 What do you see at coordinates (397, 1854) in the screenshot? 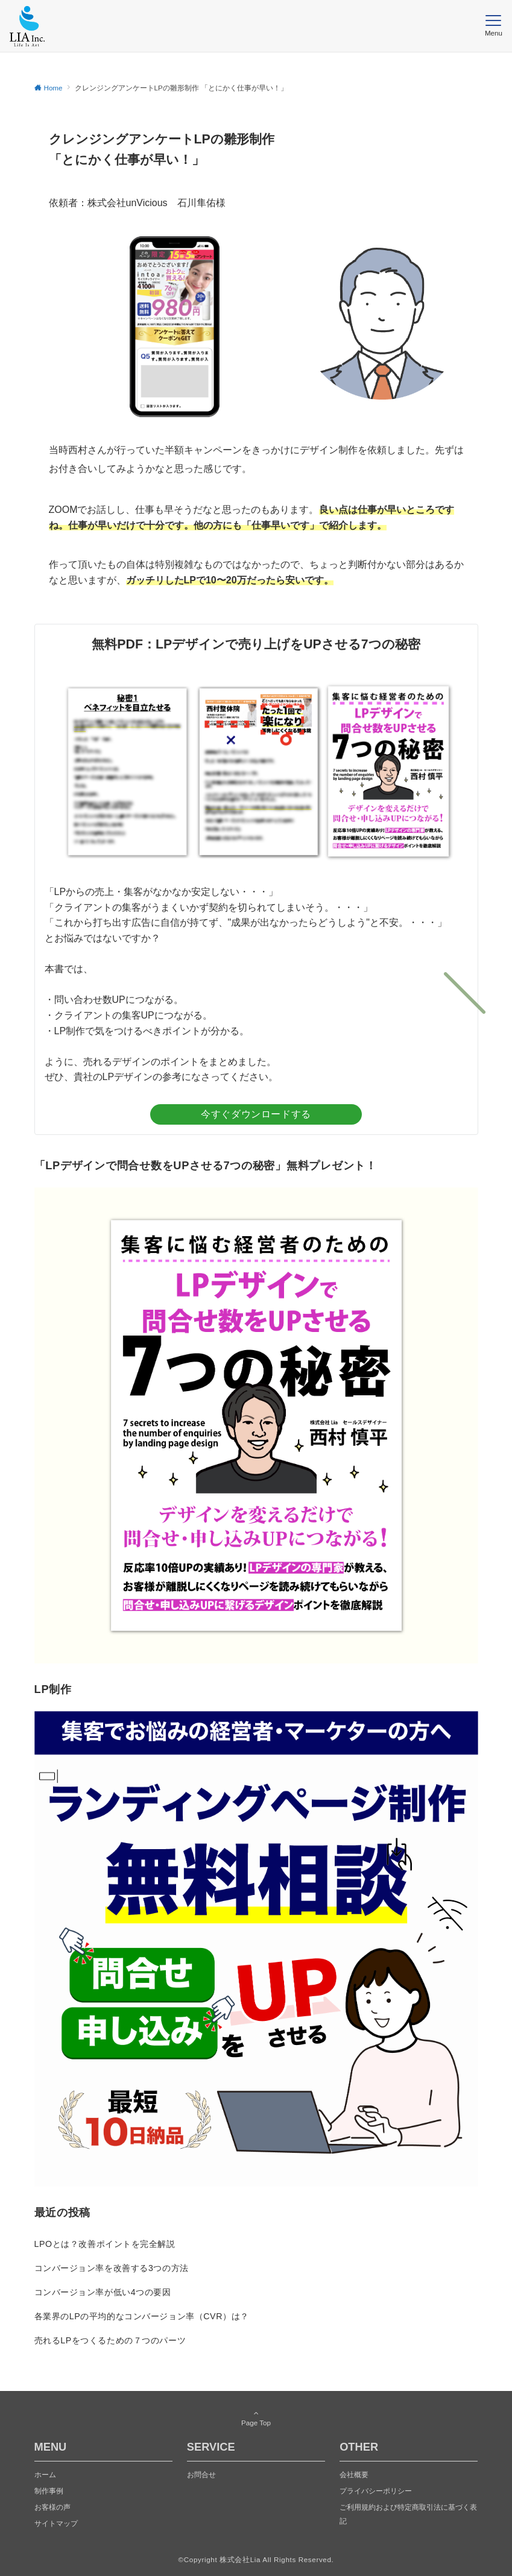
I see `withdraw funds or cash out` at bounding box center [397, 1854].